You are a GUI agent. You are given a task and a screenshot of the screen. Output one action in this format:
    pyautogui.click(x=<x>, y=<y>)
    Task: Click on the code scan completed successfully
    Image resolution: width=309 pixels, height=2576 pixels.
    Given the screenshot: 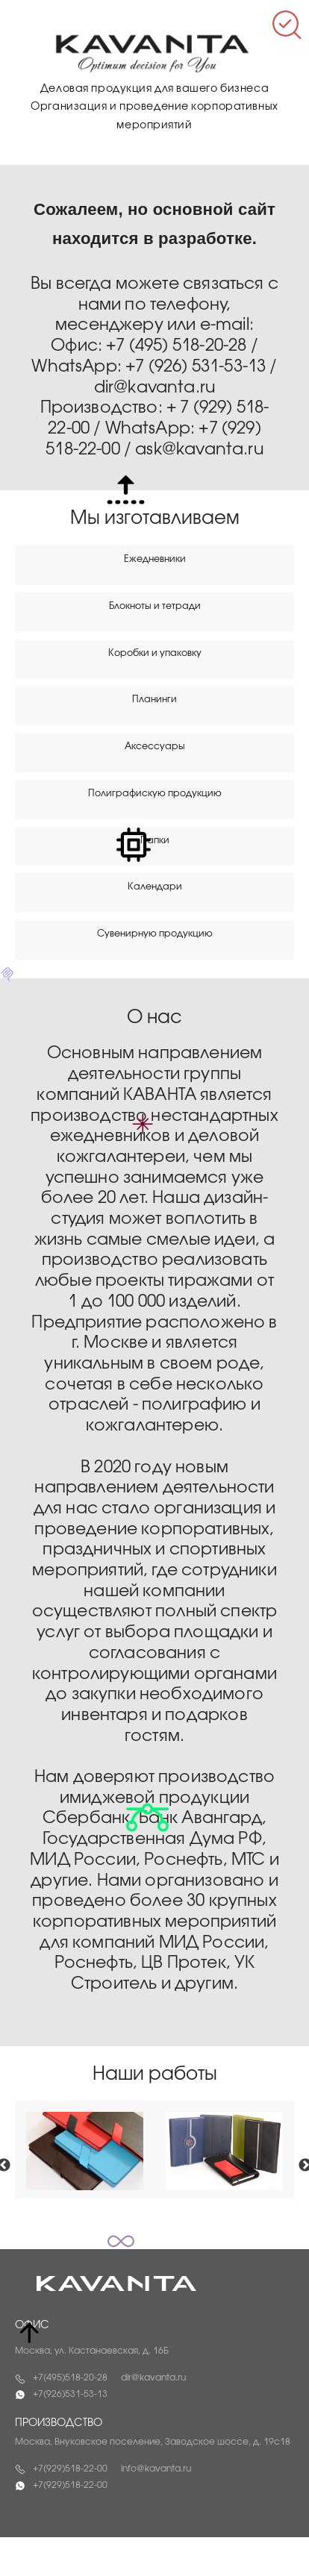 What is the action you would take?
    pyautogui.click(x=287, y=25)
    